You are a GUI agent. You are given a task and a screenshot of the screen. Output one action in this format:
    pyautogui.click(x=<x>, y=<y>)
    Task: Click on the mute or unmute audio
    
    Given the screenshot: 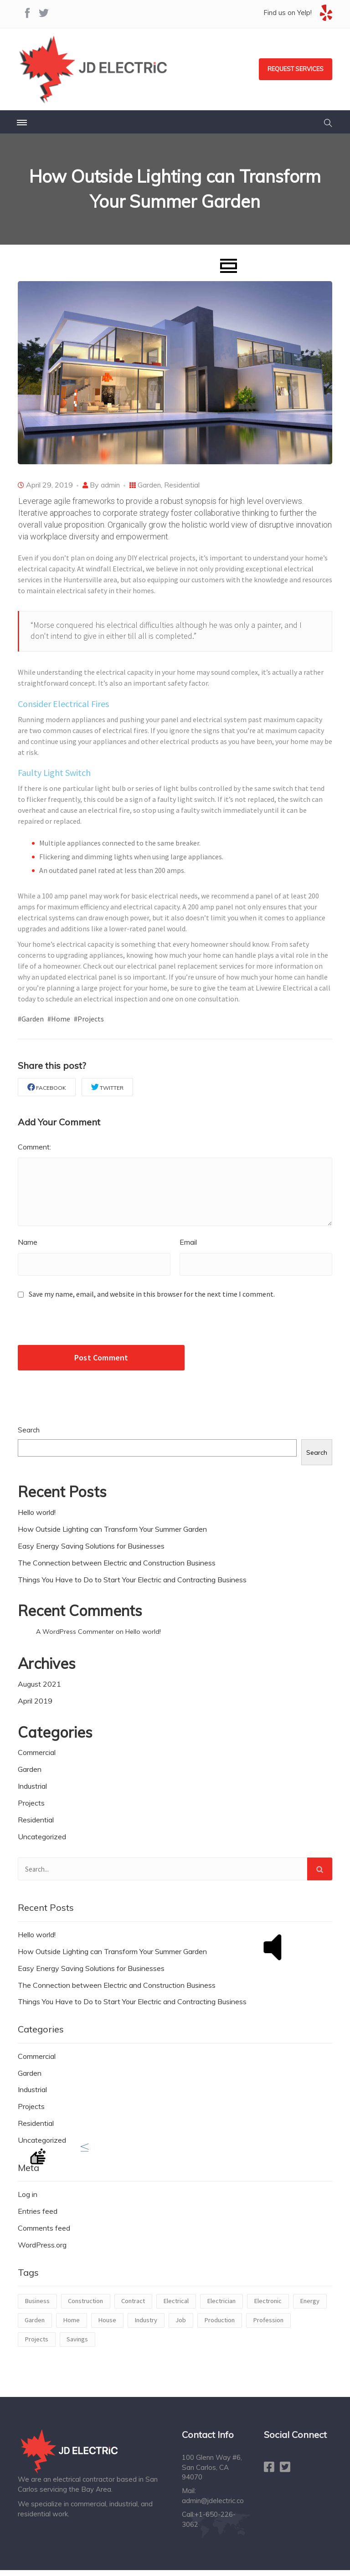 What is the action you would take?
    pyautogui.click(x=273, y=1947)
    